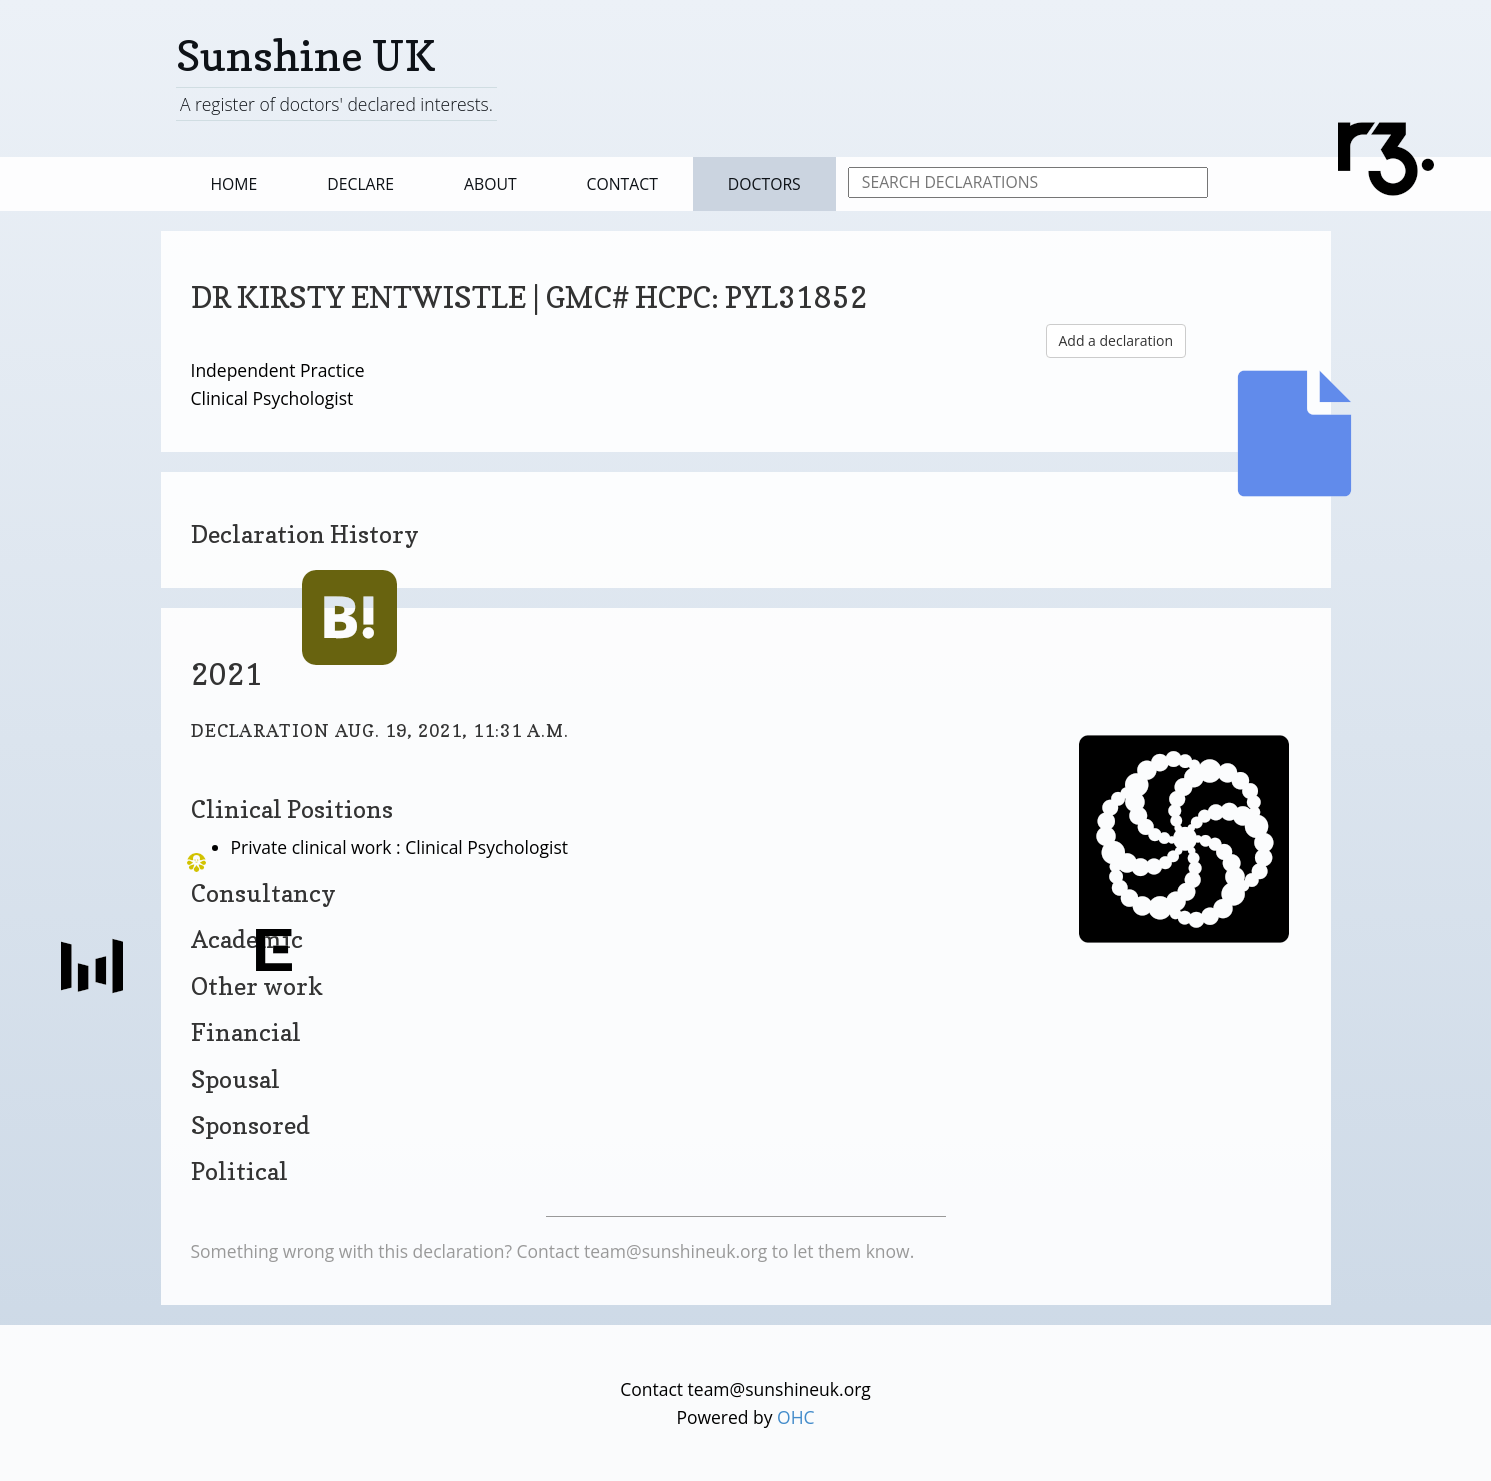 This screenshot has height=1481, width=1491. I want to click on visit codewars coding challenge platform, so click(1184, 839).